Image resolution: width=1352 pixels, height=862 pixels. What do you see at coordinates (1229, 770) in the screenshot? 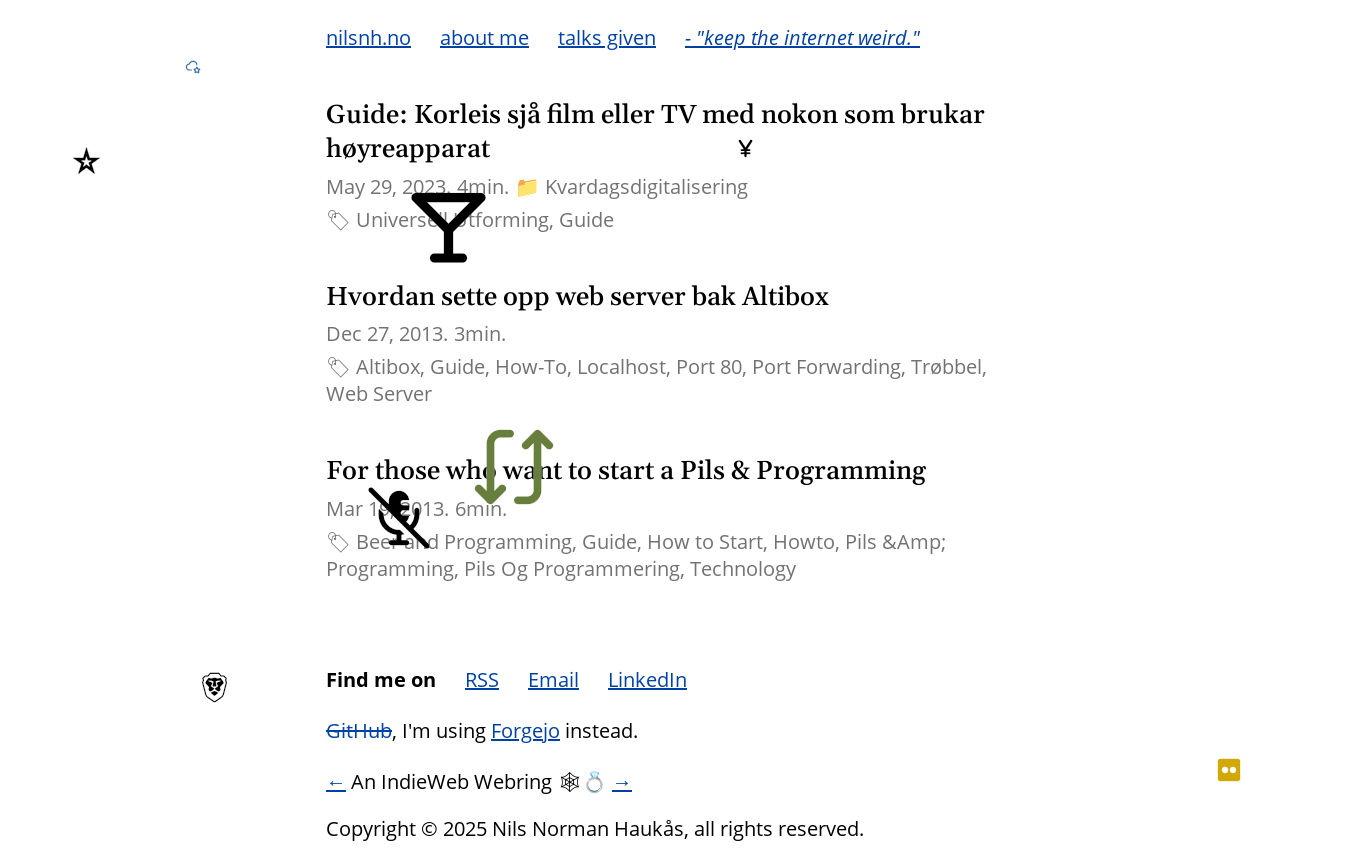
I see `open flickr app` at bounding box center [1229, 770].